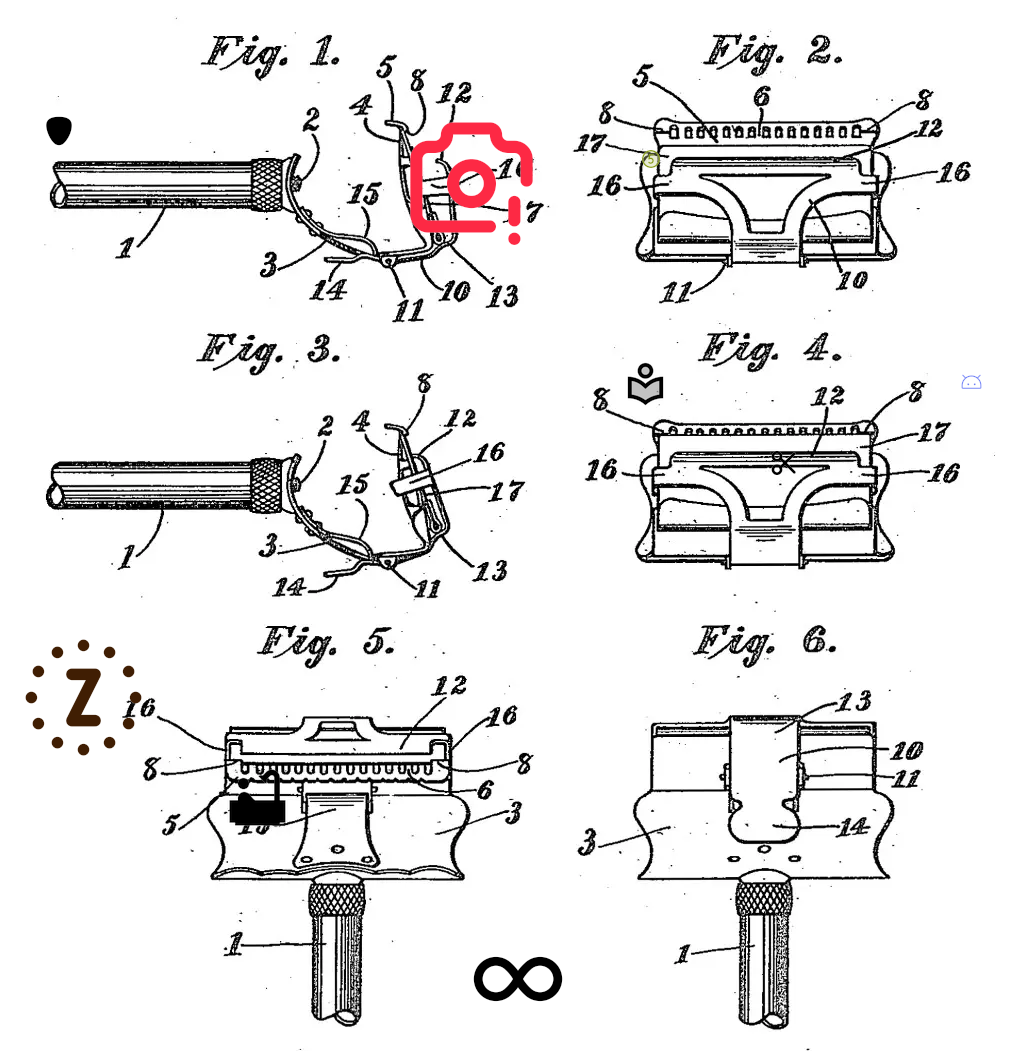 The width and height of the screenshot is (1024, 1059). I want to click on indicates unlimited or infinite content, so click(518, 979).